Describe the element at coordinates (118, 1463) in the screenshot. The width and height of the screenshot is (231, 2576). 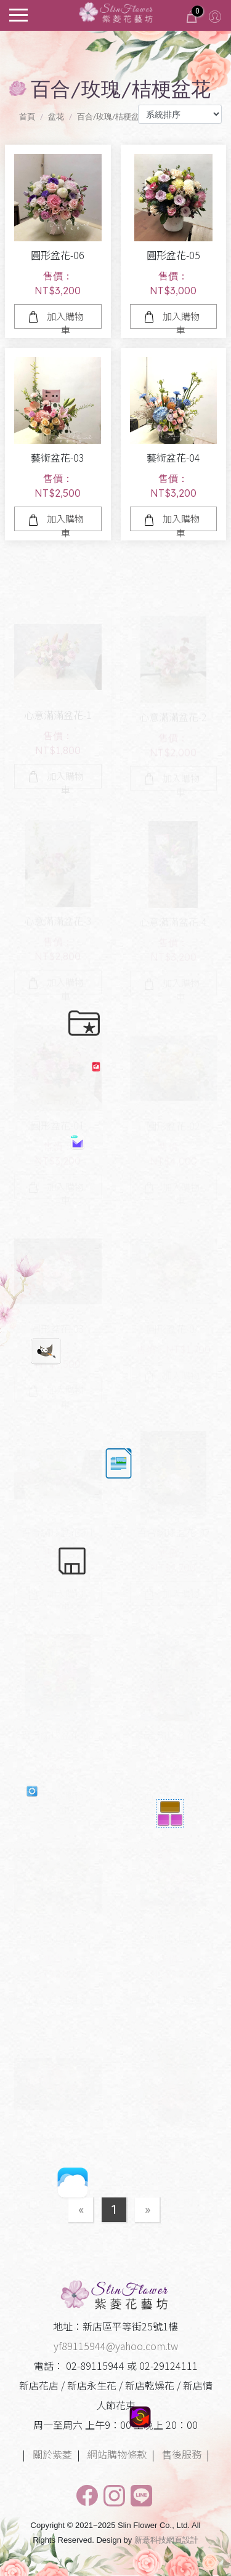
I see `open a libreoffice writer document` at that location.